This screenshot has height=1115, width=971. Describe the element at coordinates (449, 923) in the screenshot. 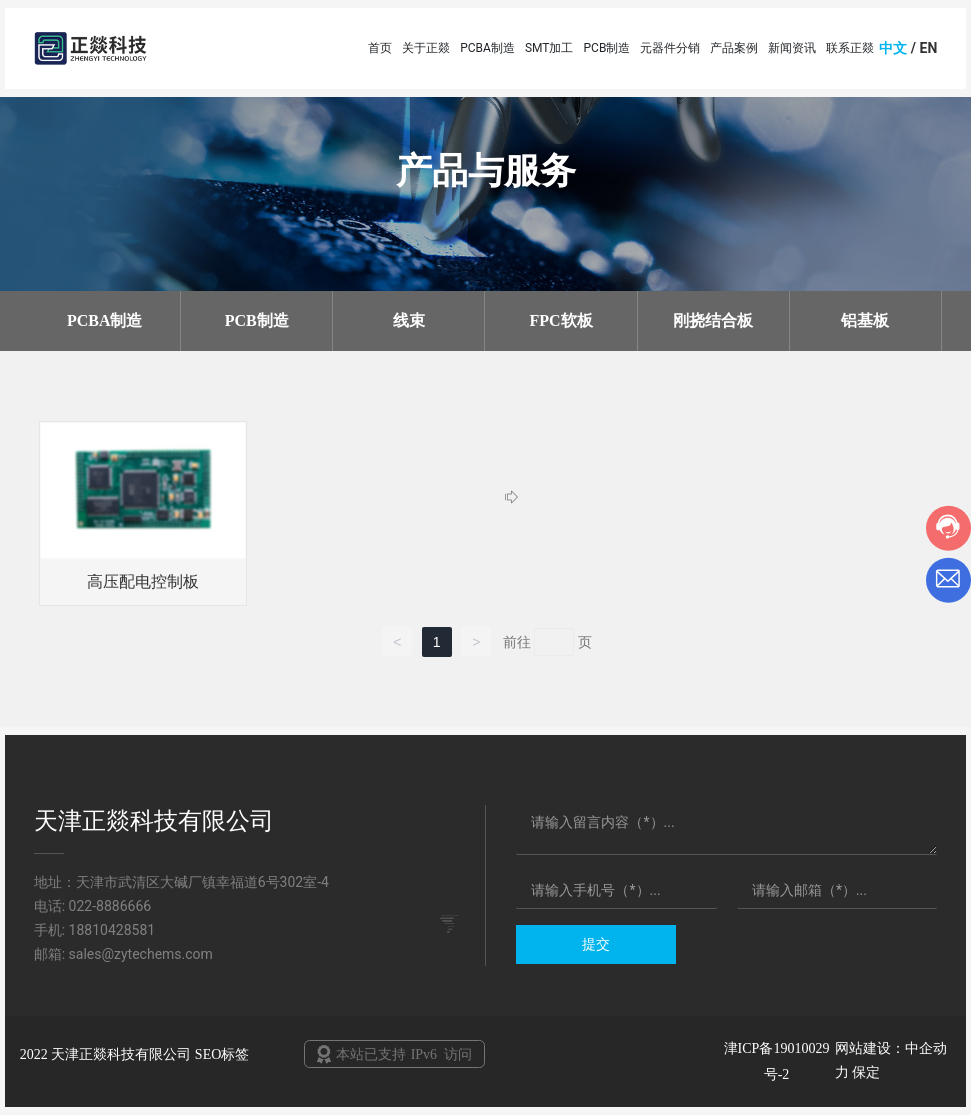

I see `indicates severe weather alert or tornado warning` at that location.